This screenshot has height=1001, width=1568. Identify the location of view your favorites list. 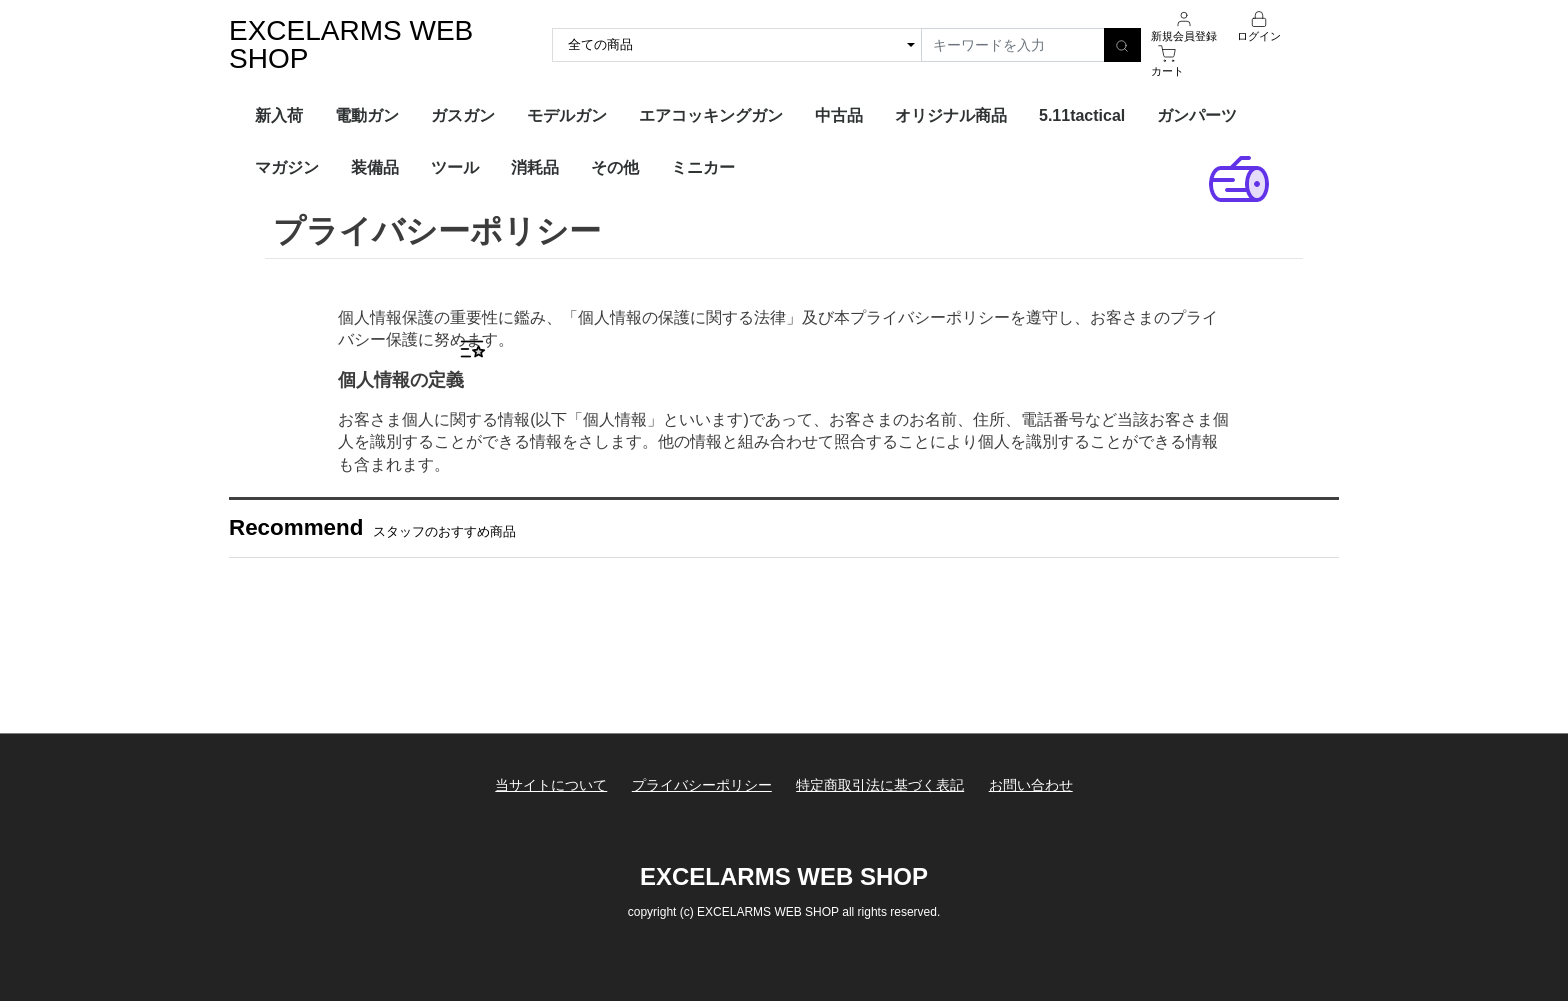
(472, 349).